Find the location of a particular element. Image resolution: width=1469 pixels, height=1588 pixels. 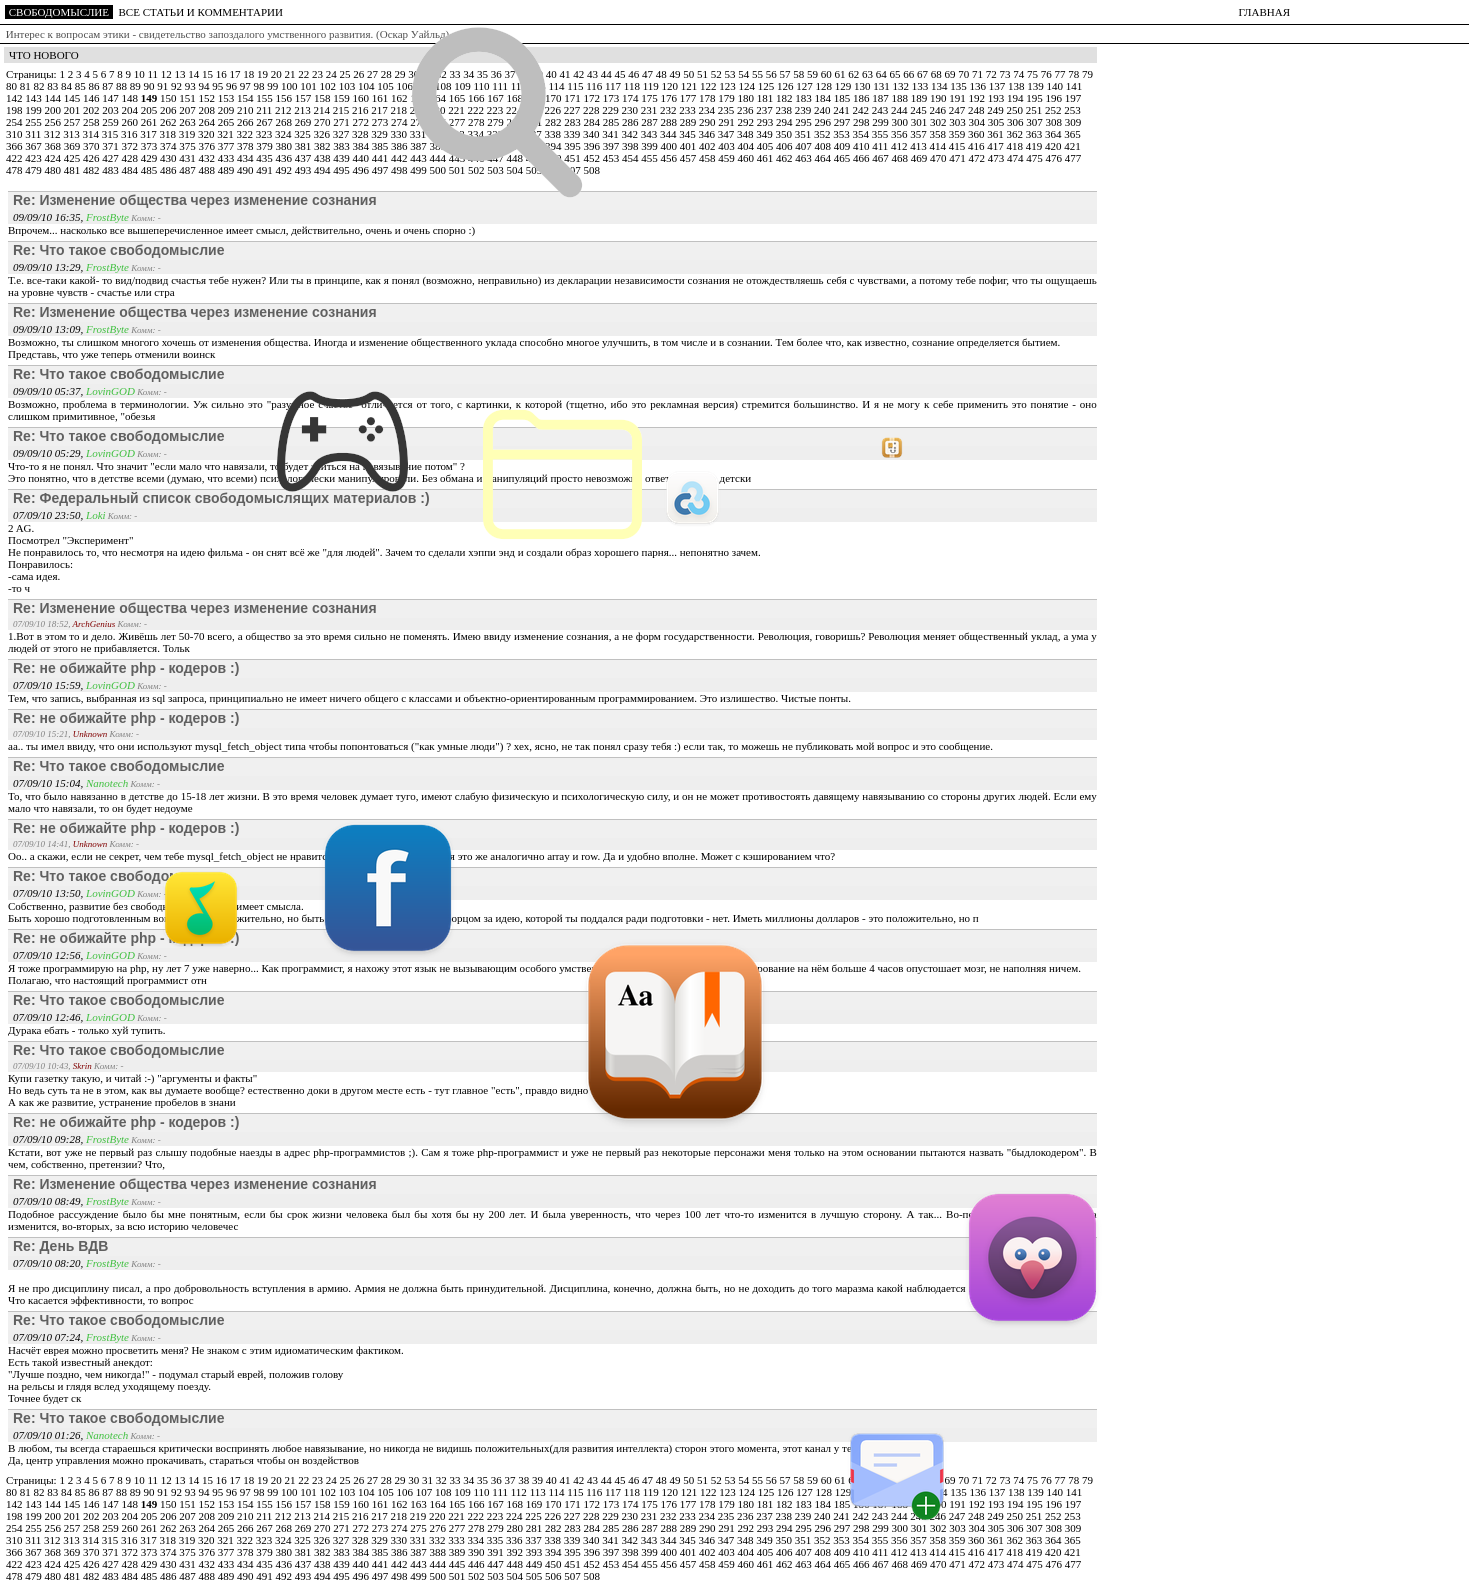

open cawbird twitter client is located at coordinates (1032, 1257).